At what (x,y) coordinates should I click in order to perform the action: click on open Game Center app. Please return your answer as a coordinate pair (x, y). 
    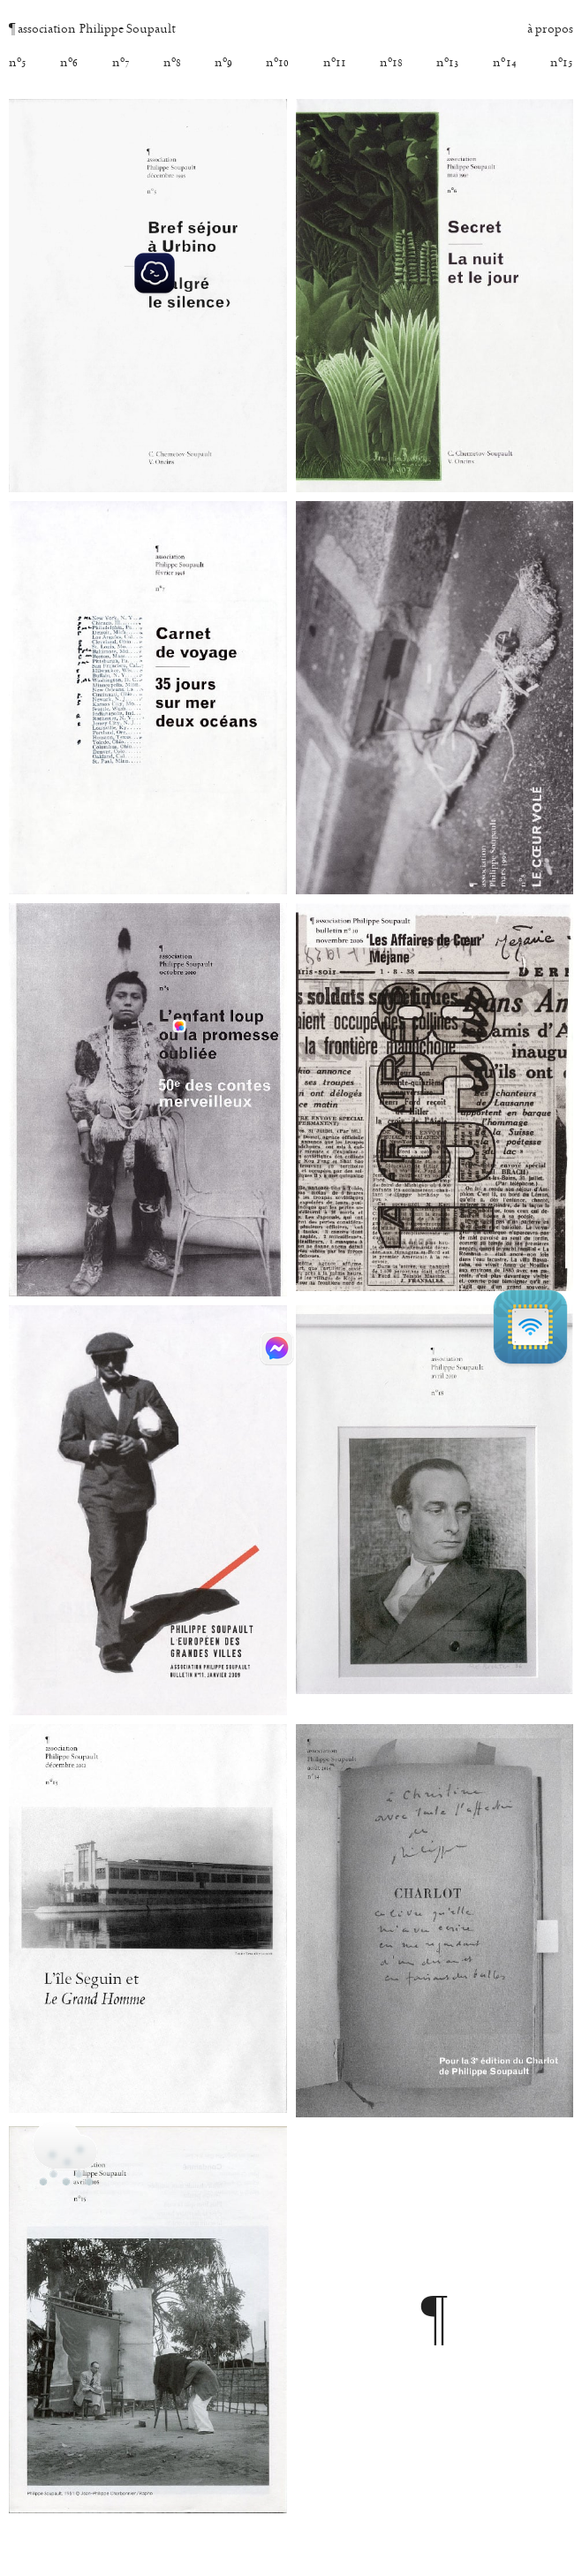
    Looking at the image, I should click on (179, 1026).